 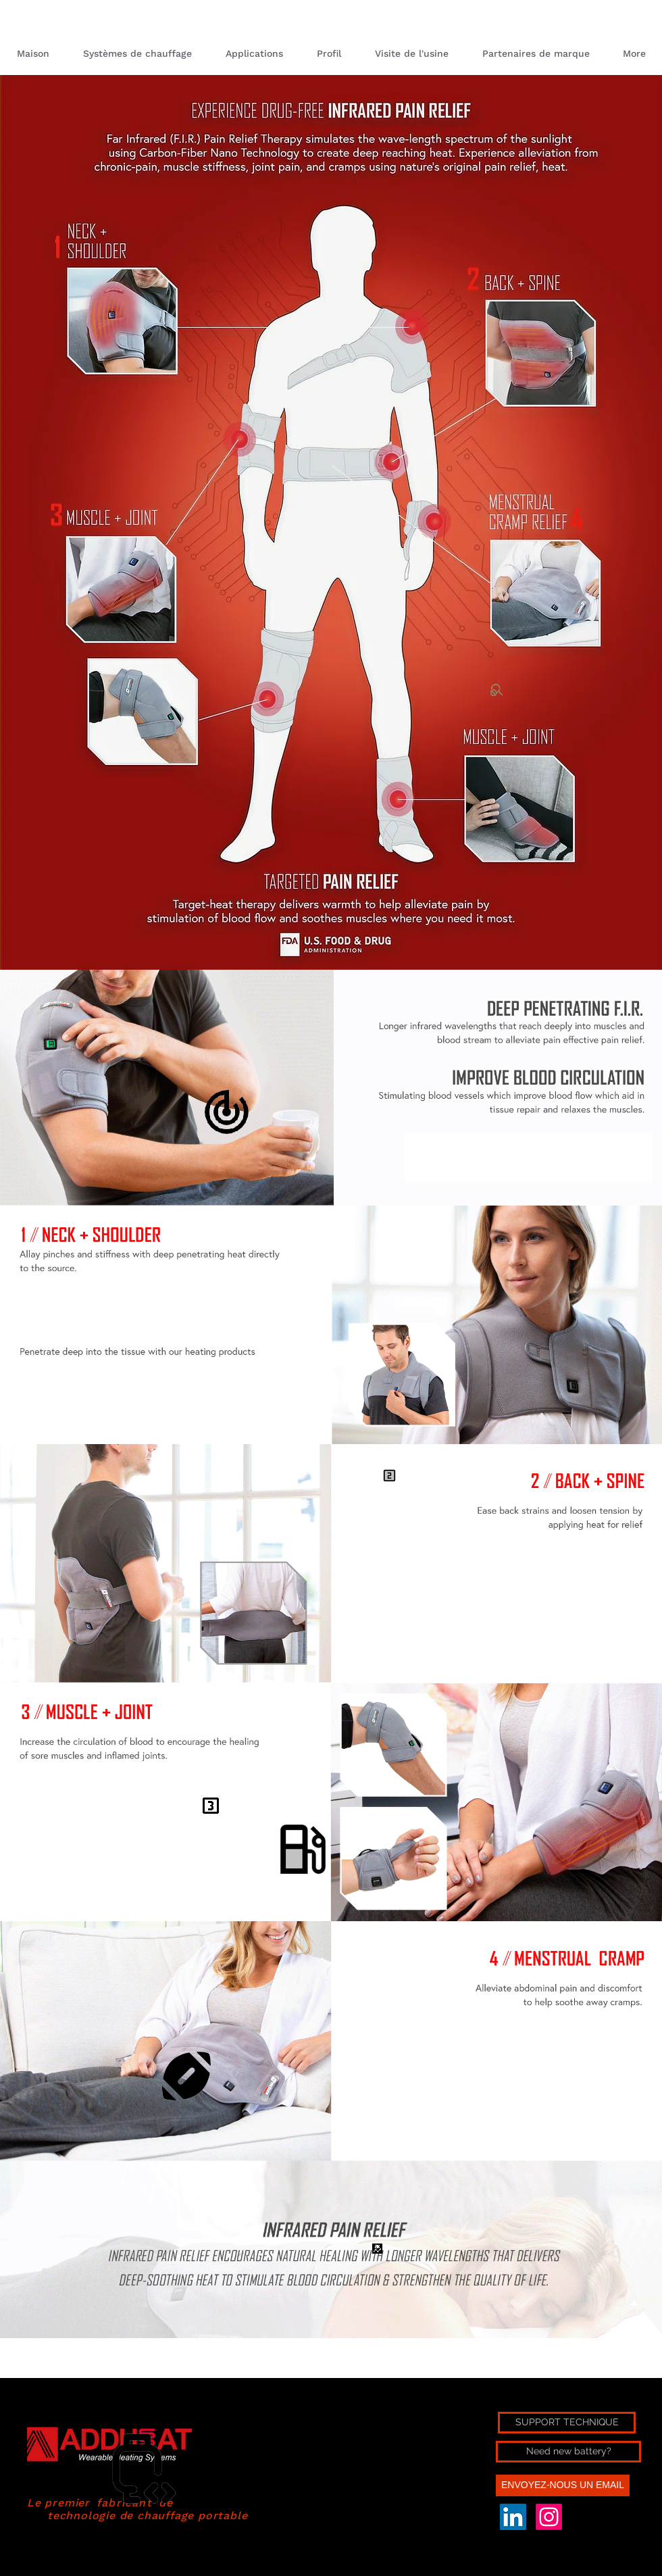 I want to click on find nearby gas stations, so click(x=302, y=1849).